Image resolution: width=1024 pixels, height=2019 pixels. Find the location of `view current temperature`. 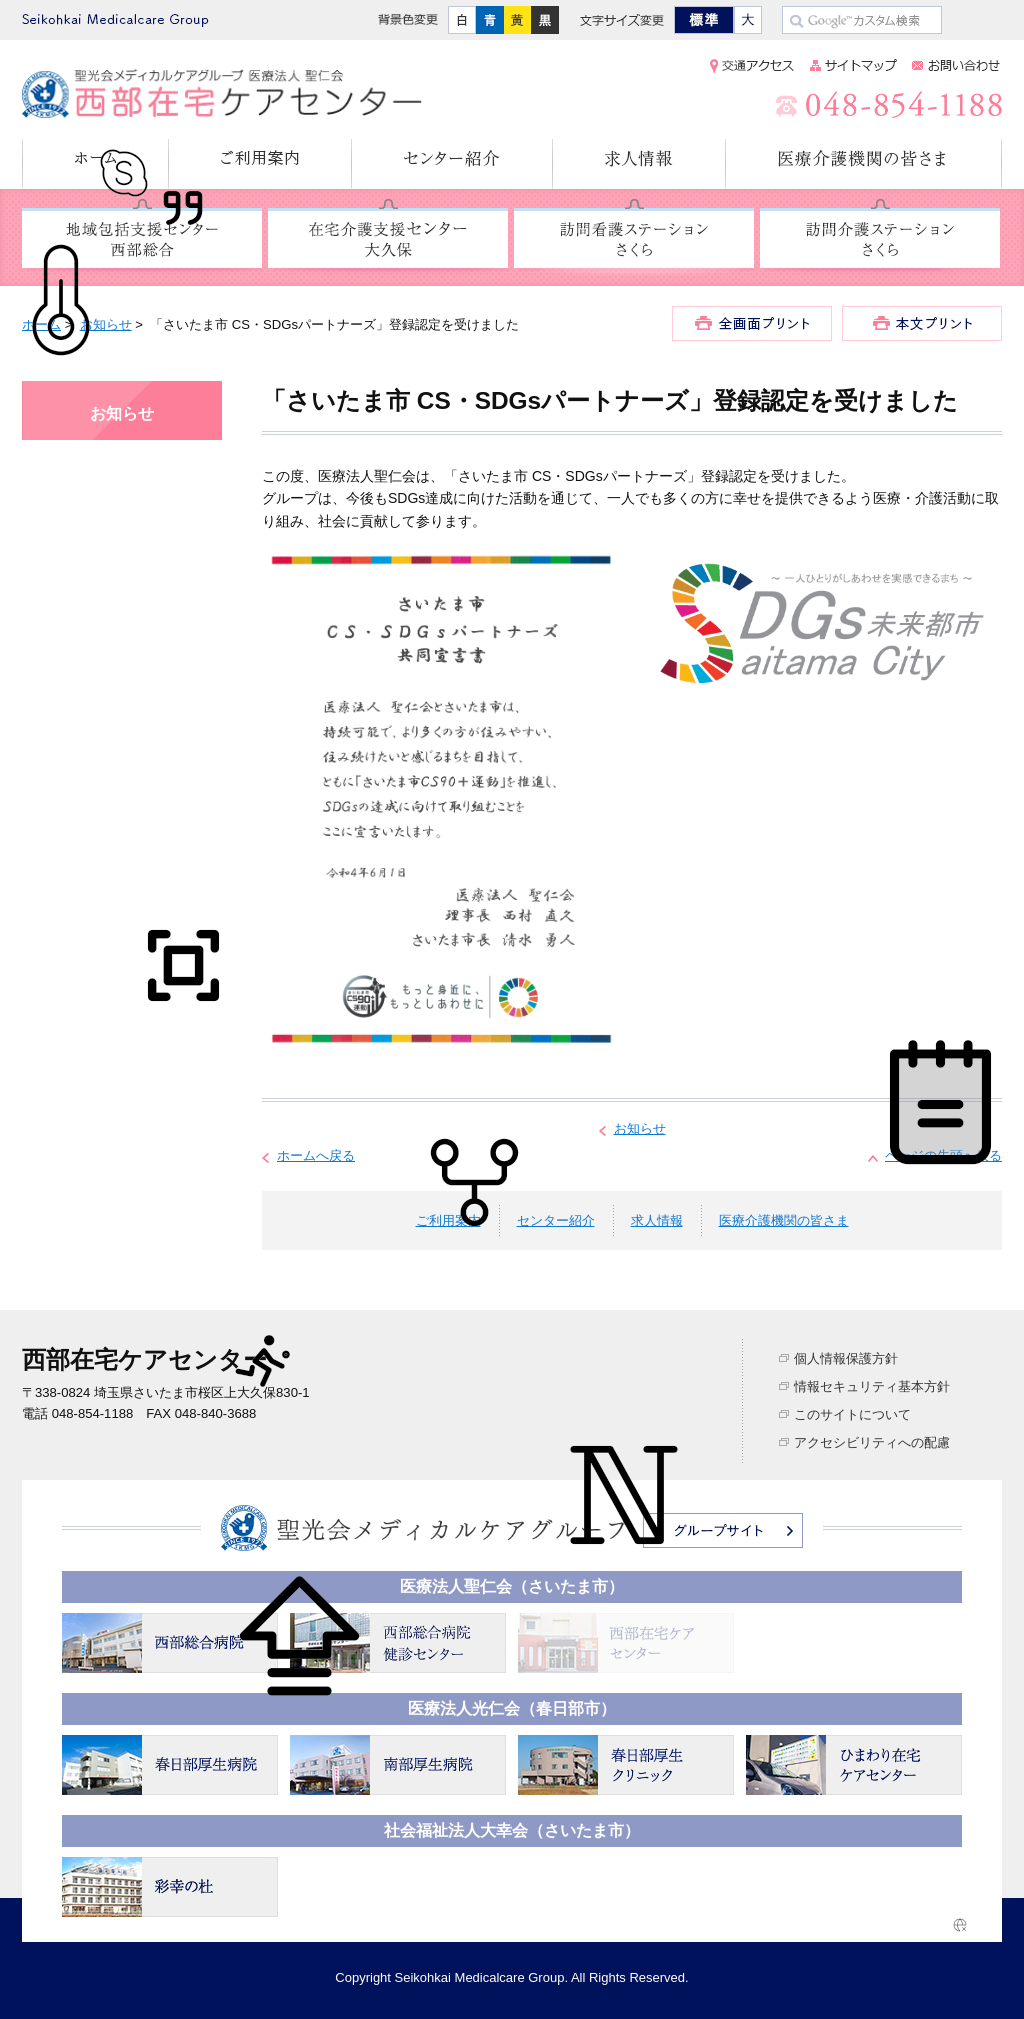

view current temperature is located at coordinates (61, 300).